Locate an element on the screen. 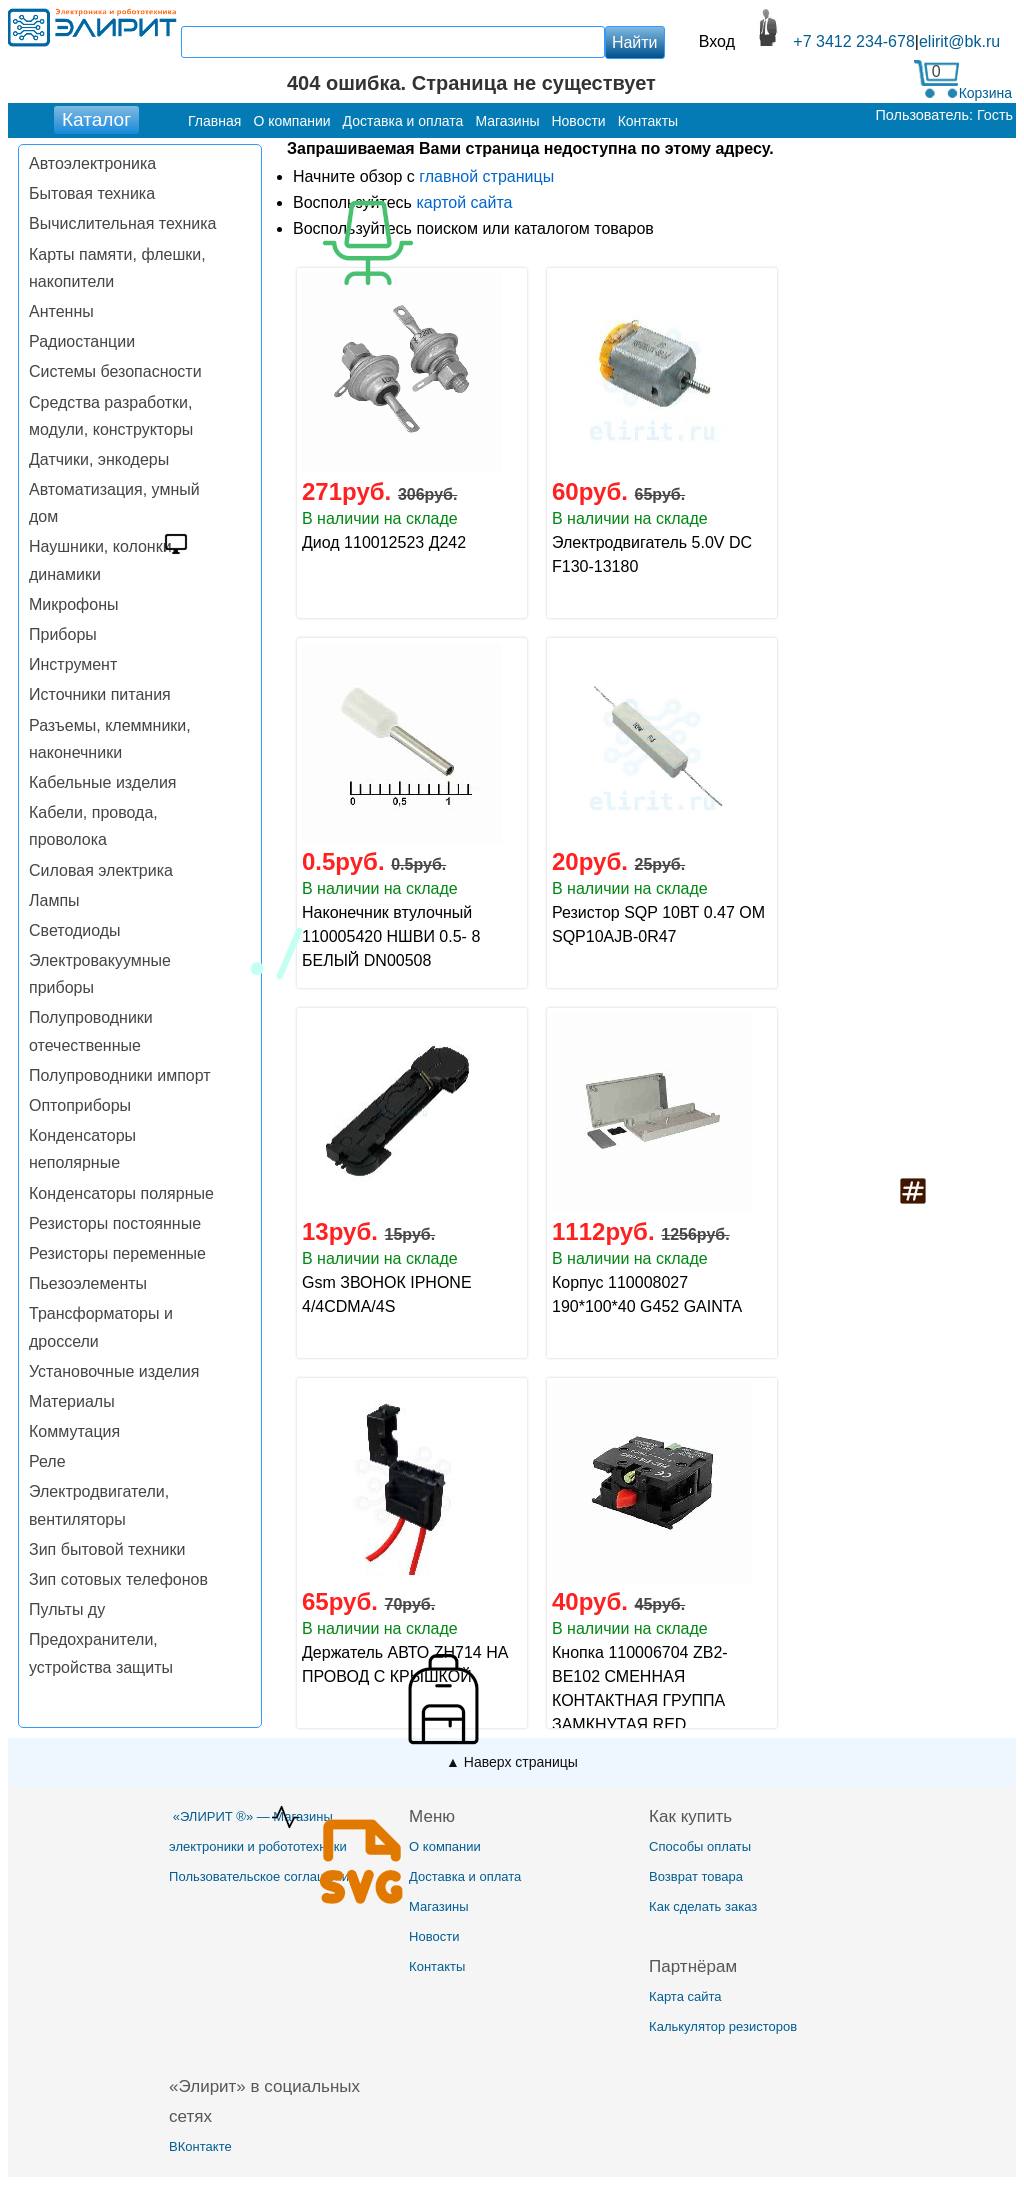 The image size is (1024, 2185). switch to desktop view is located at coordinates (176, 544).